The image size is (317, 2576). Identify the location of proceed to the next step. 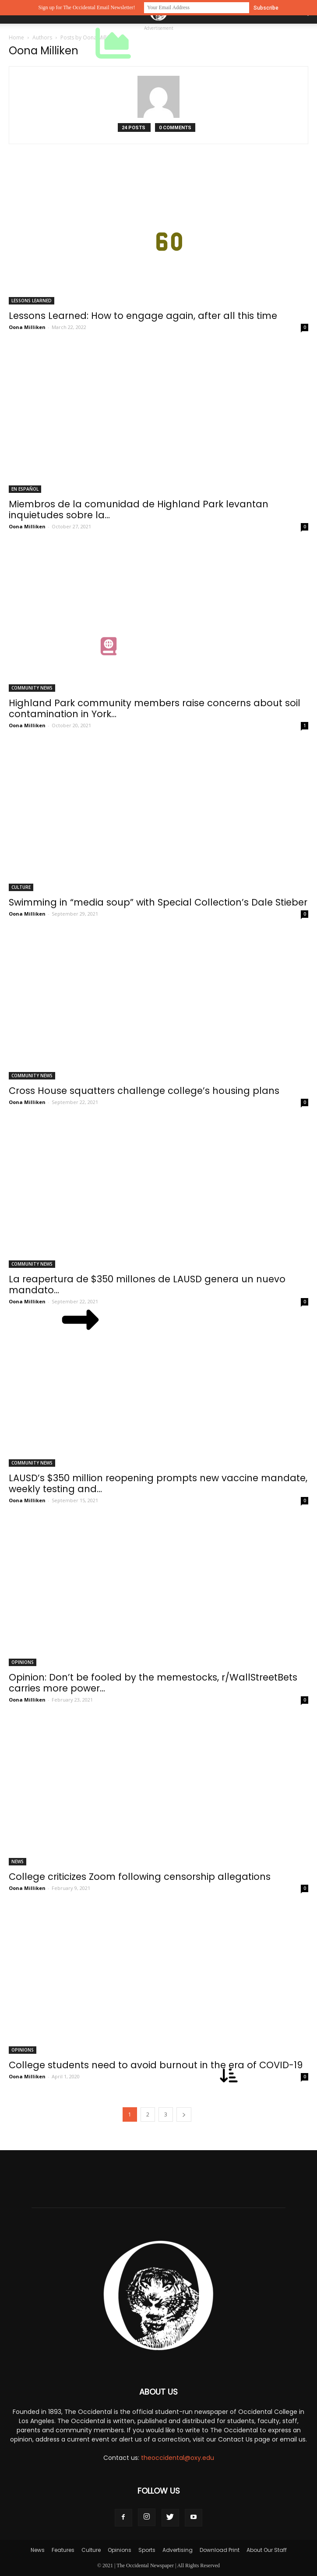
(80, 1320).